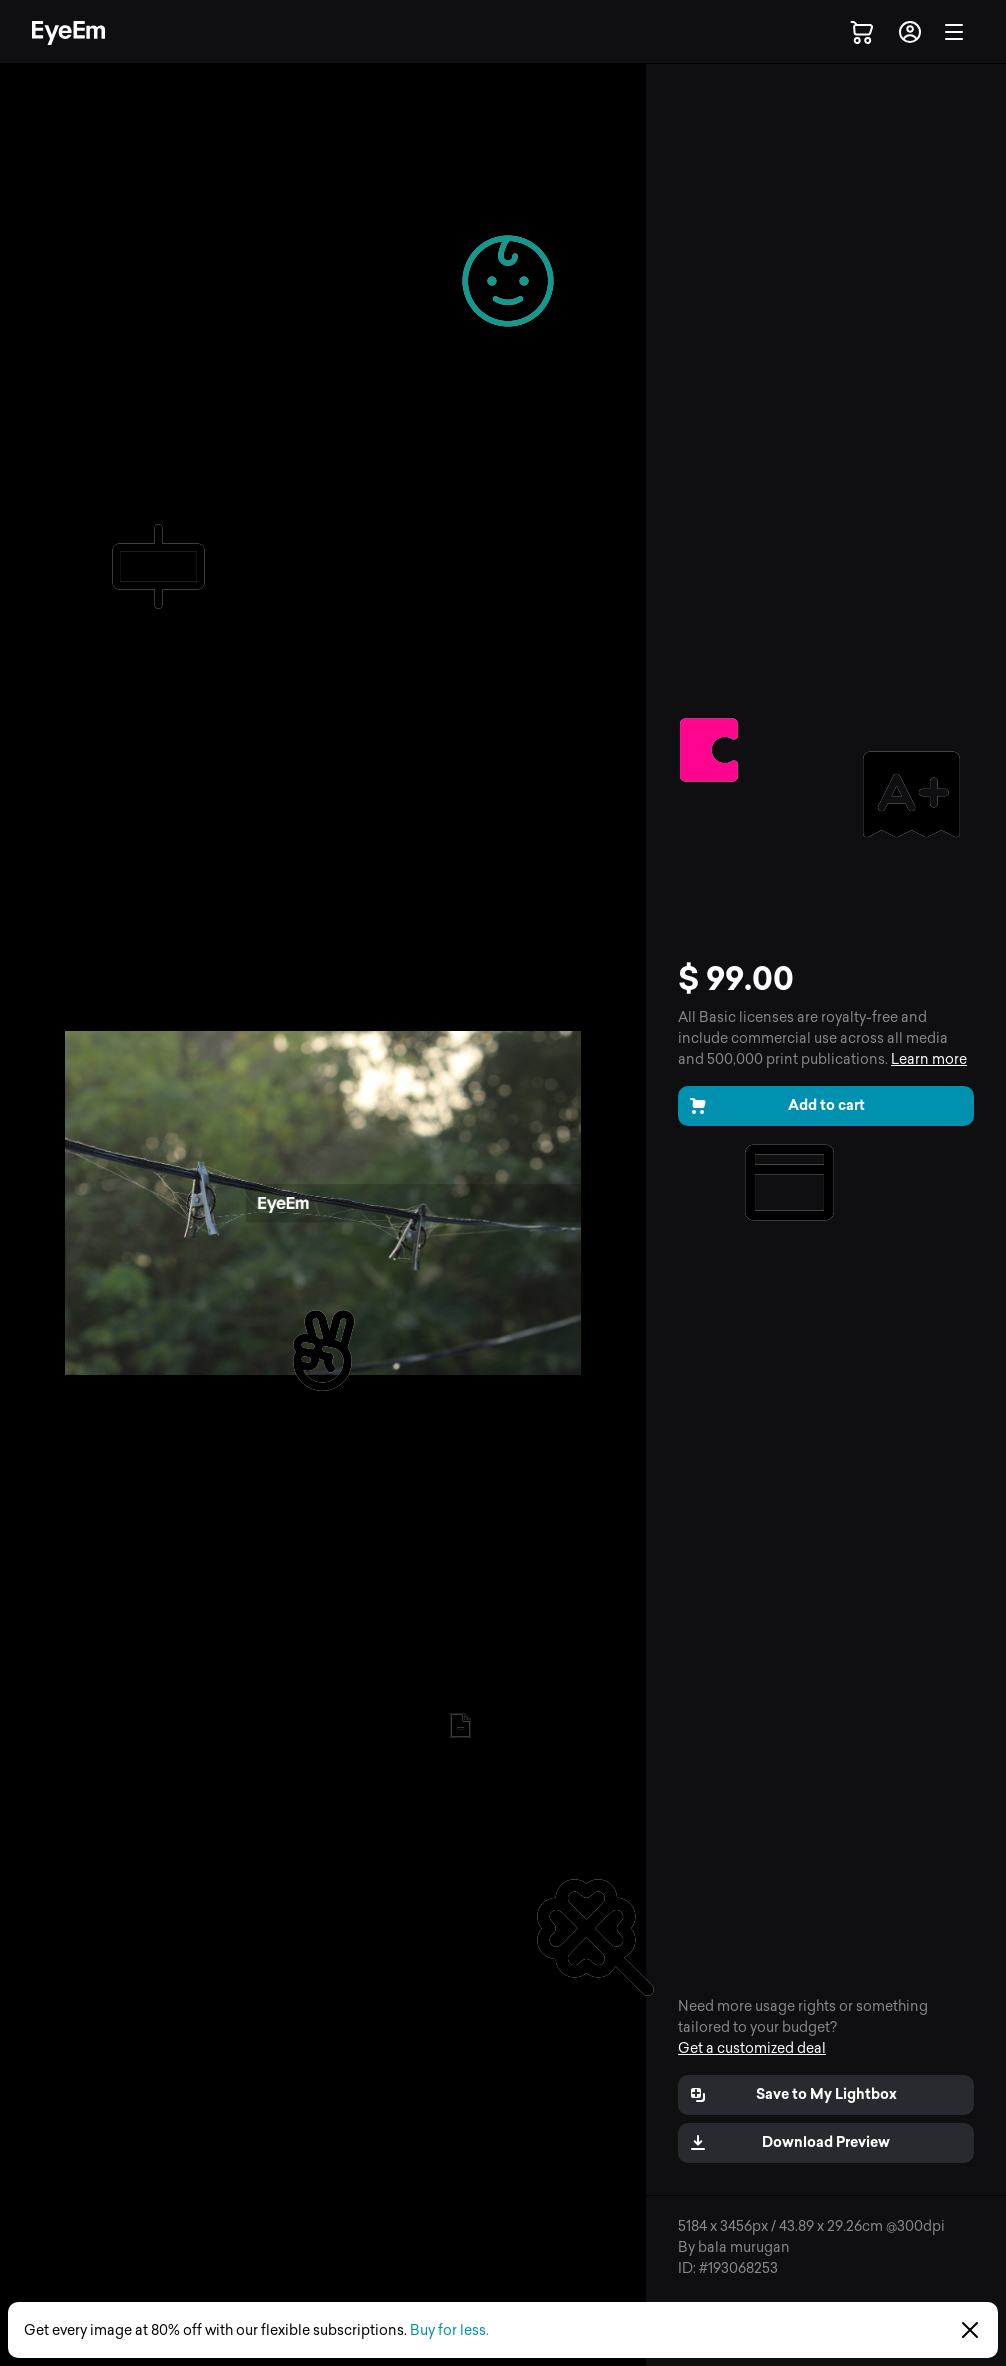  I want to click on access baby or child-related features, so click(508, 281).